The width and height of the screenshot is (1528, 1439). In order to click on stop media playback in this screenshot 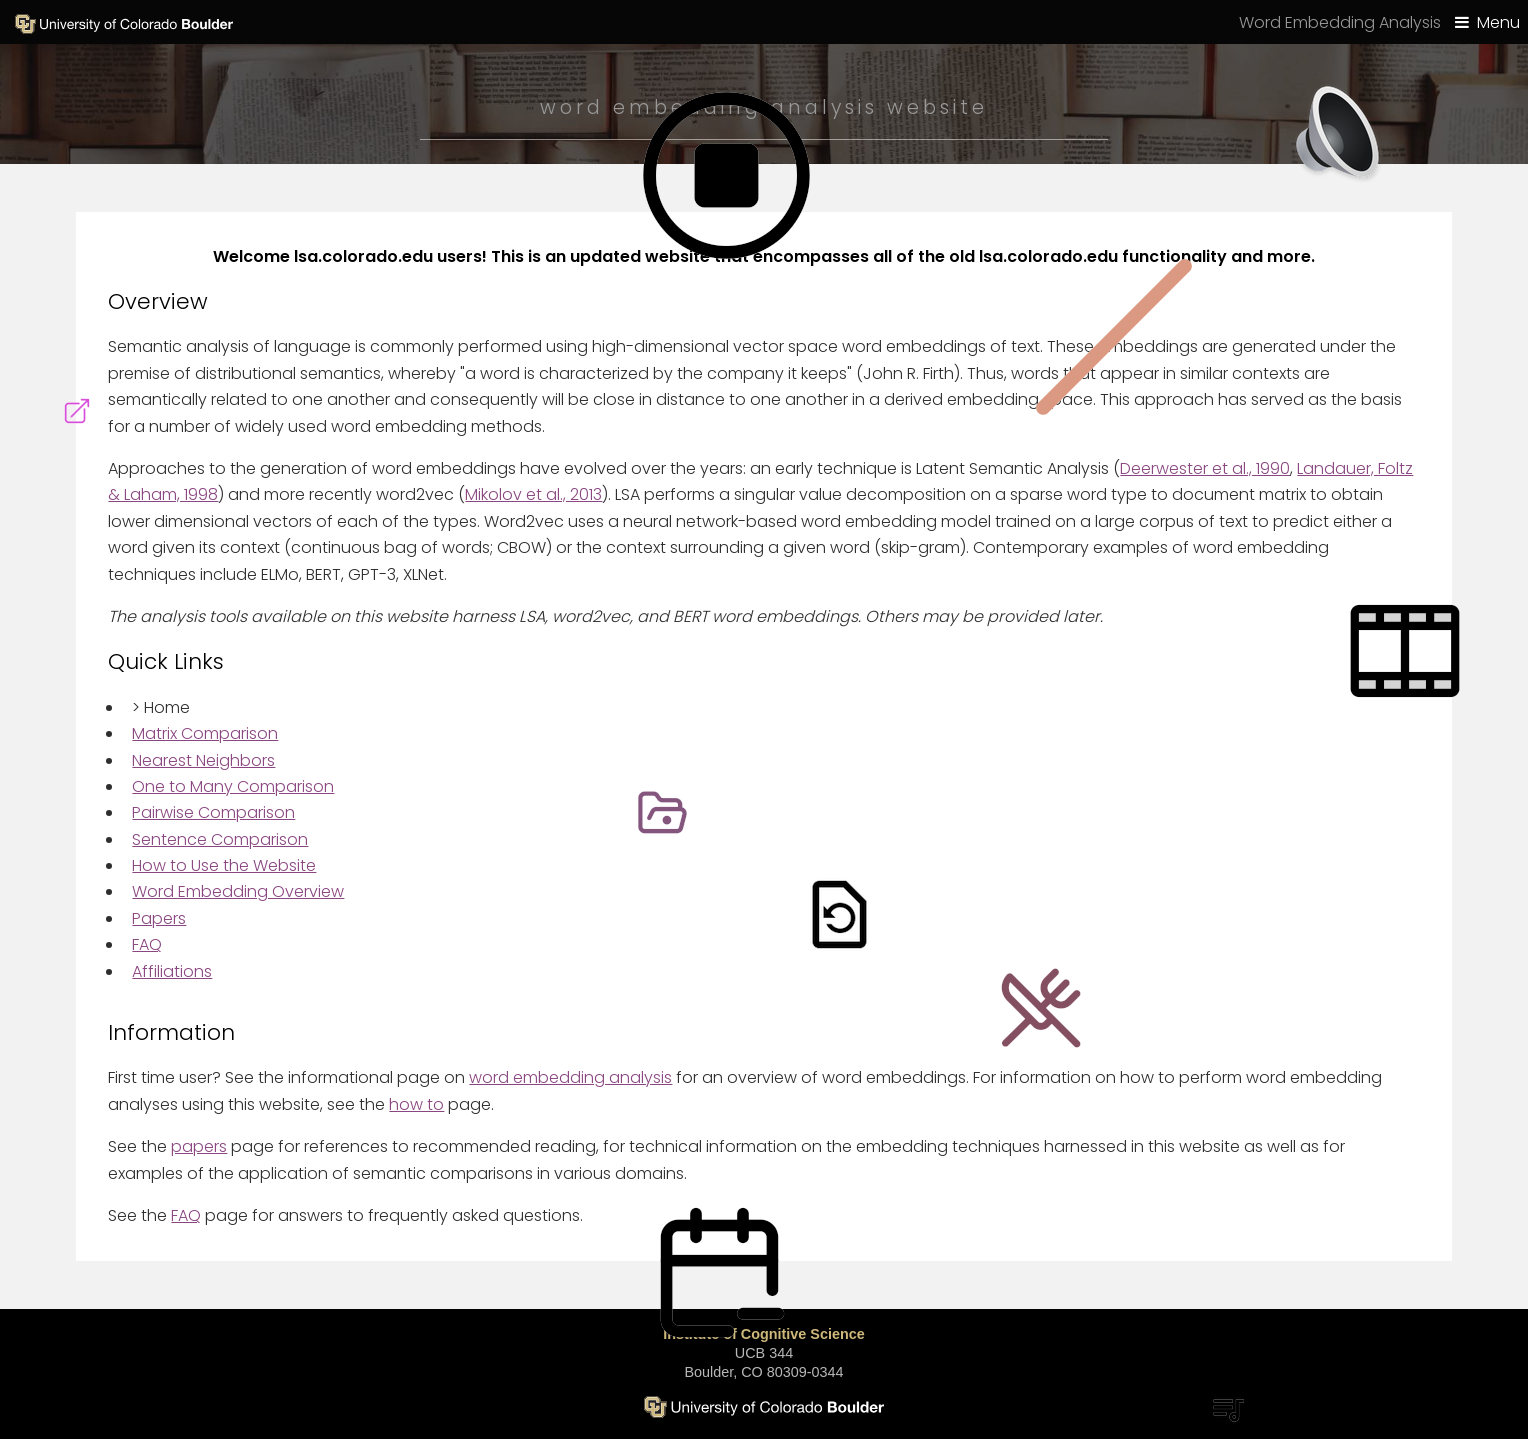, I will do `click(726, 175)`.